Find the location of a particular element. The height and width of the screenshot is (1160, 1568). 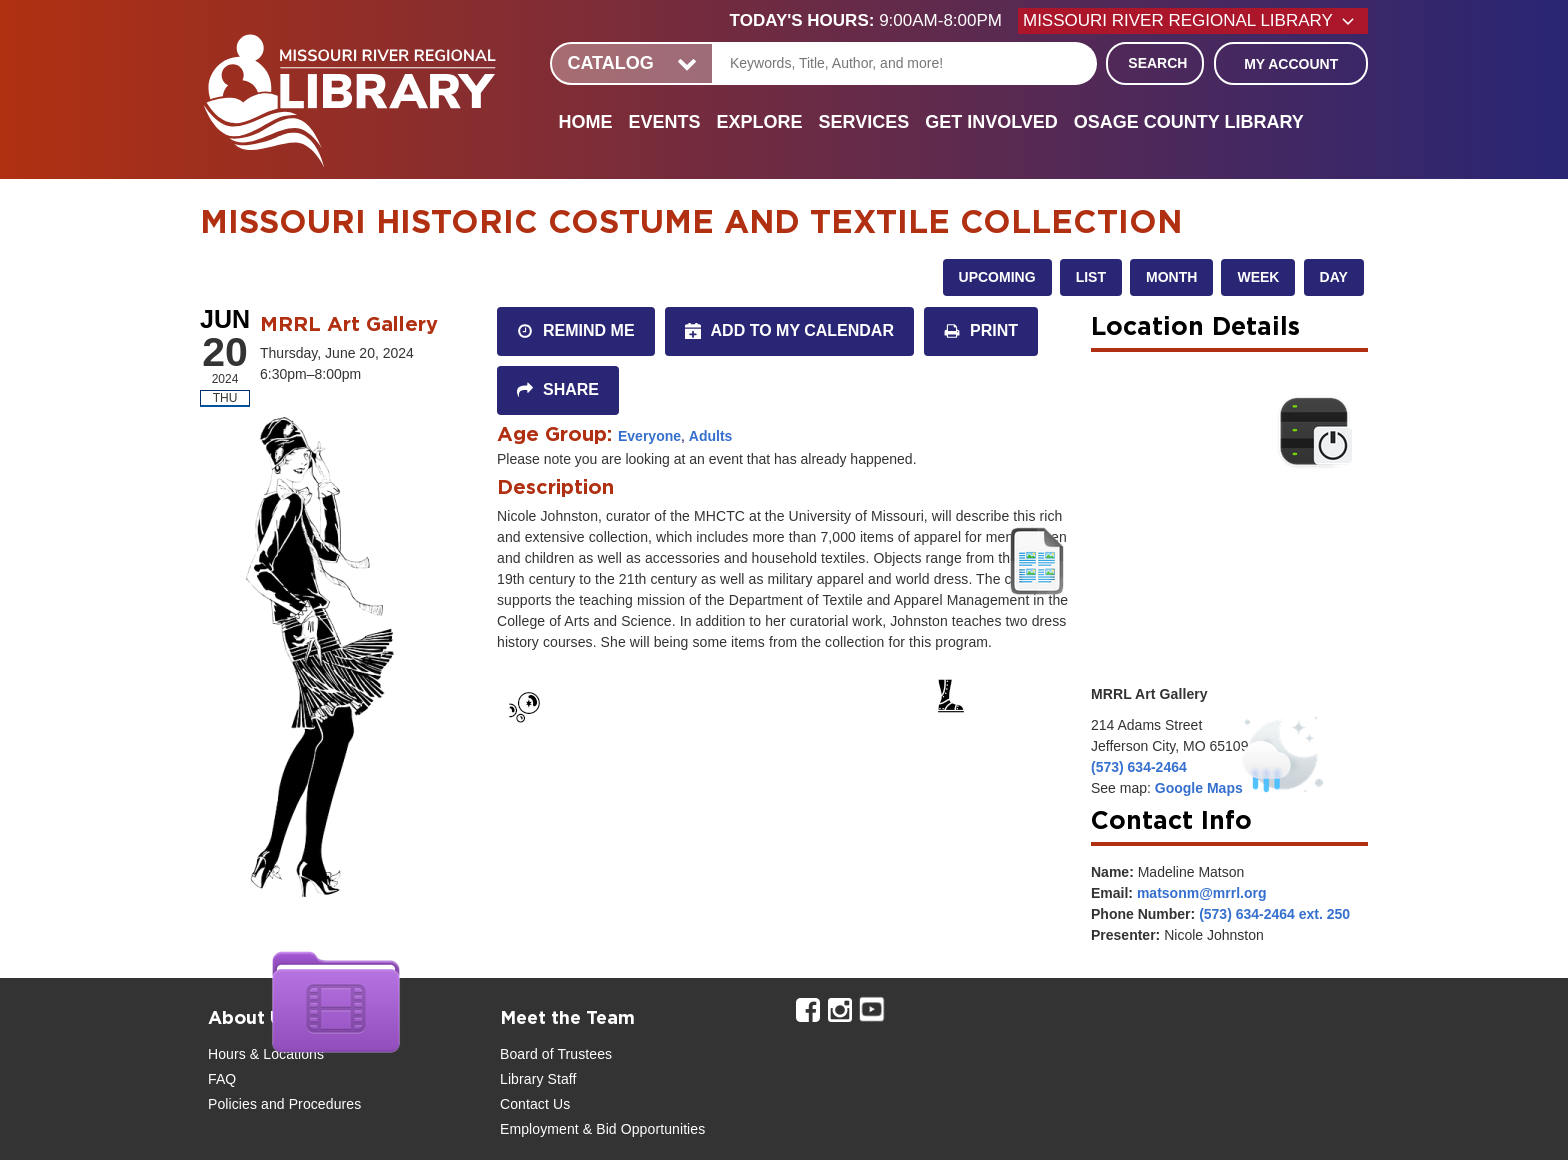

dragon ball collectible items in a game interface is located at coordinates (524, 707).